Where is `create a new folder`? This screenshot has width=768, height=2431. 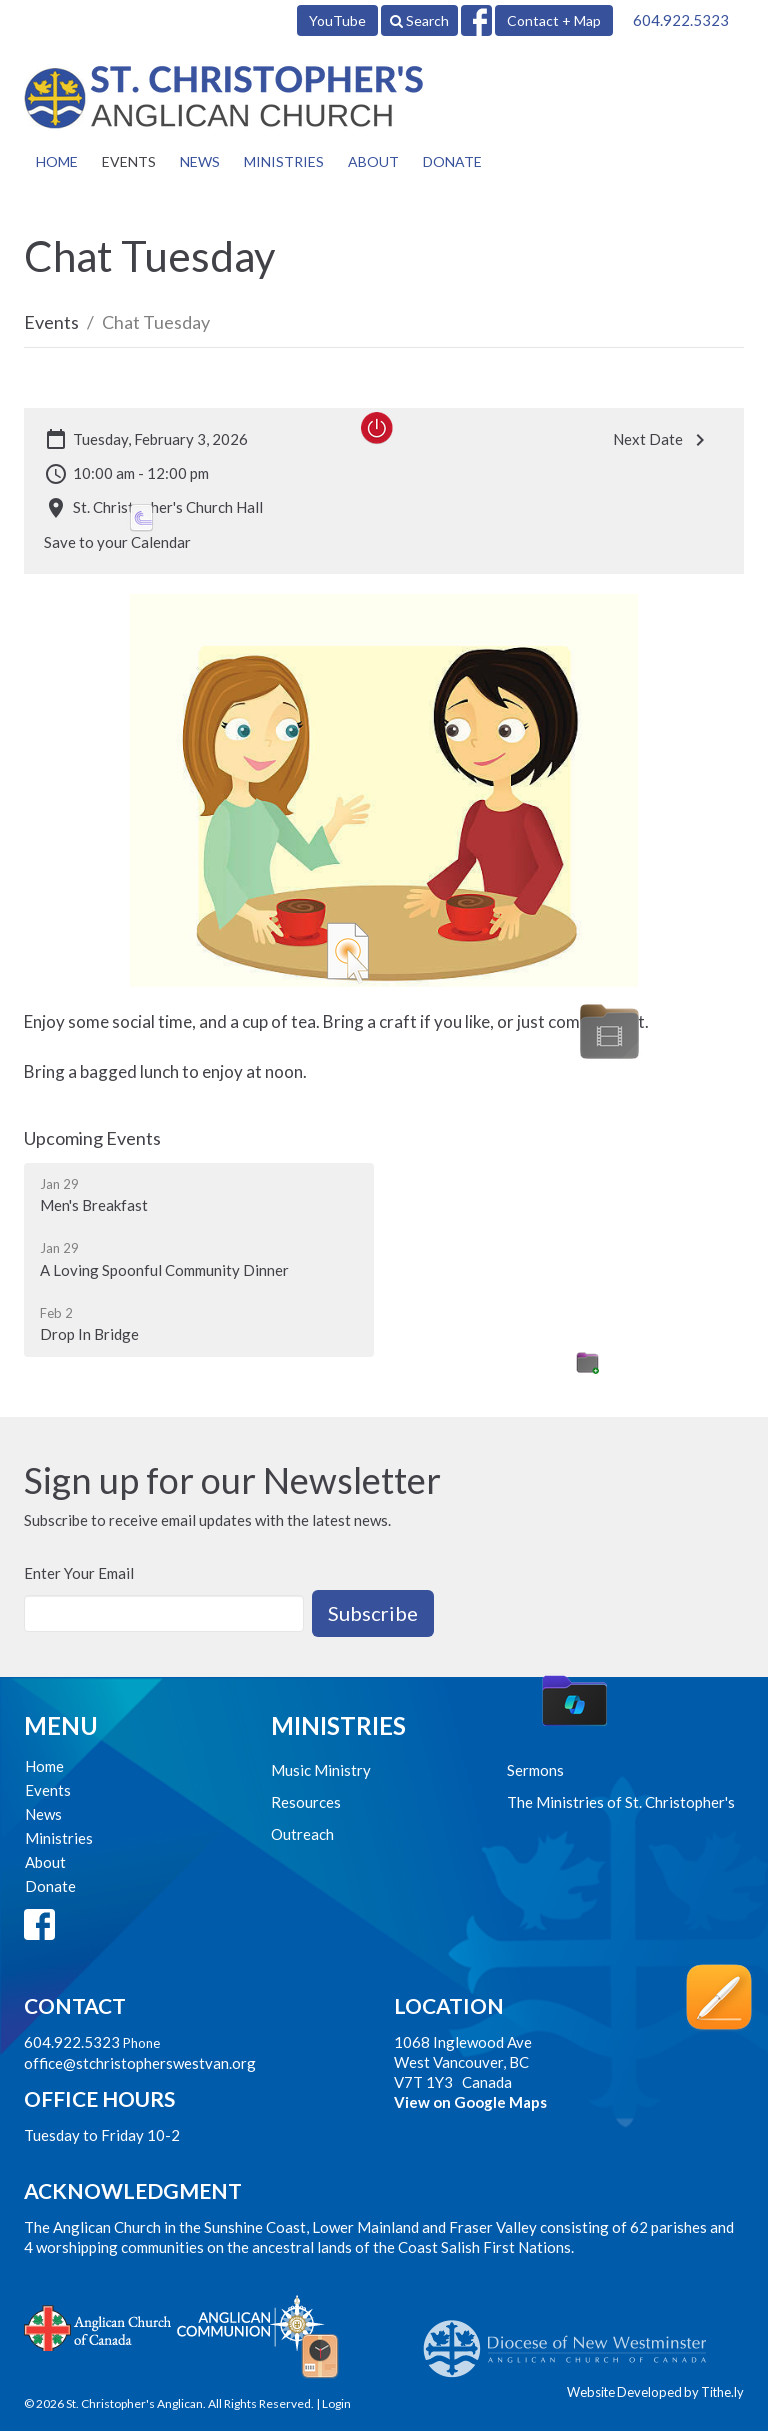
create a new folder is located at coordinates (587, 1362).